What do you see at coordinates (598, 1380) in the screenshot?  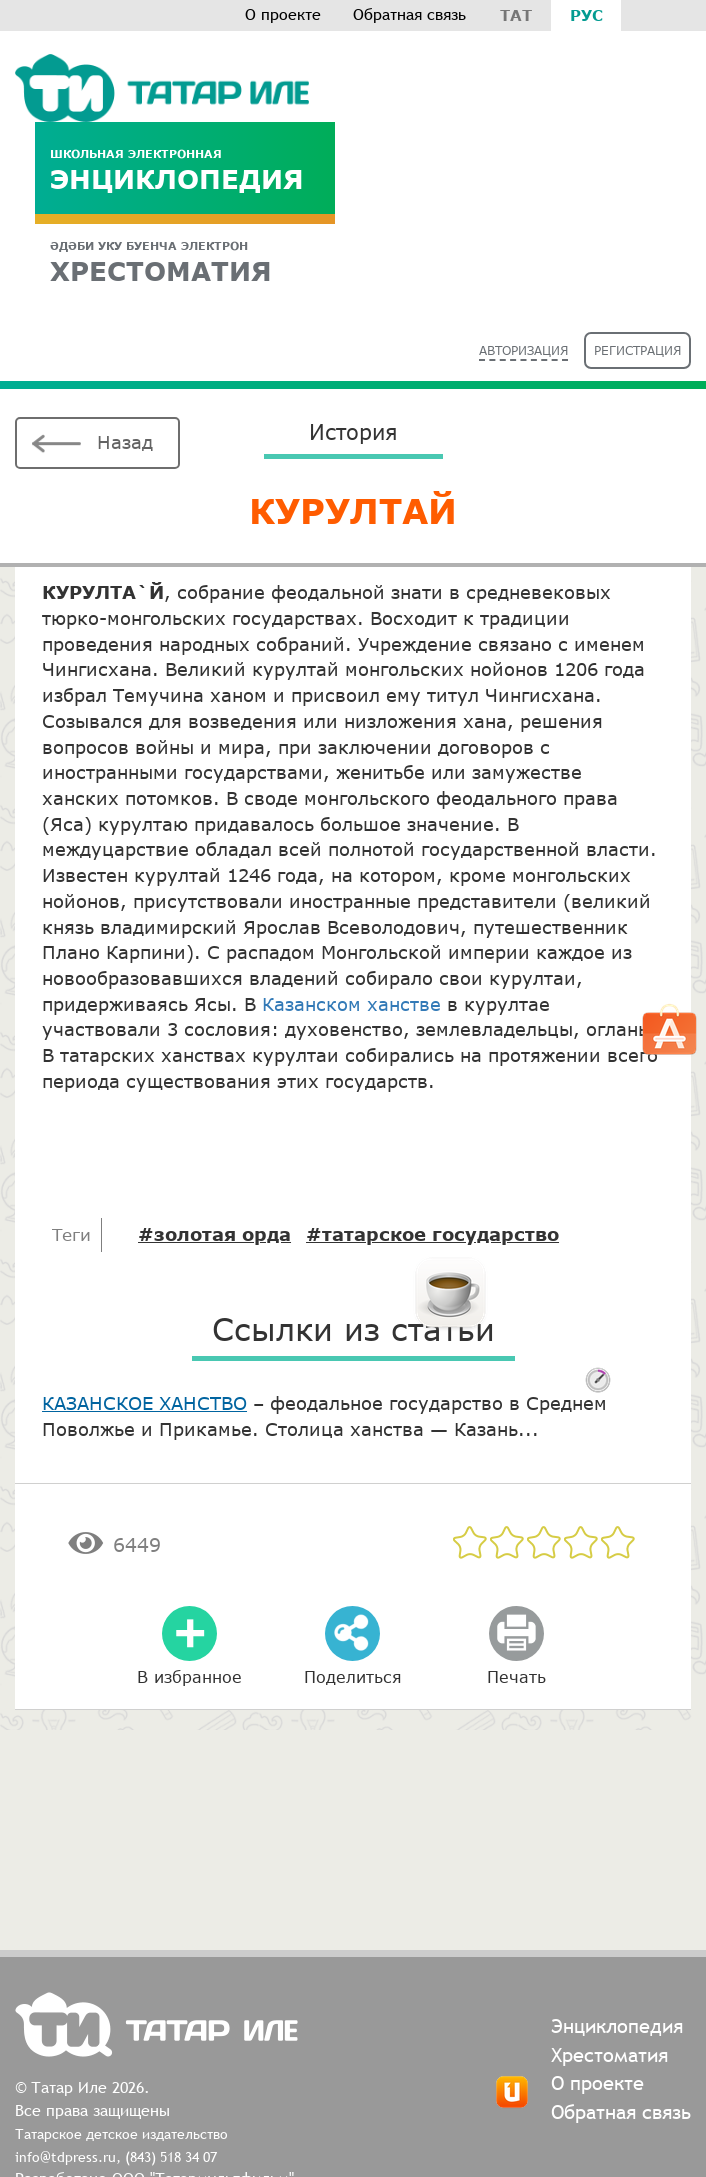 I see `launch sysprof system profiler` at bounding box center [598, 1380].